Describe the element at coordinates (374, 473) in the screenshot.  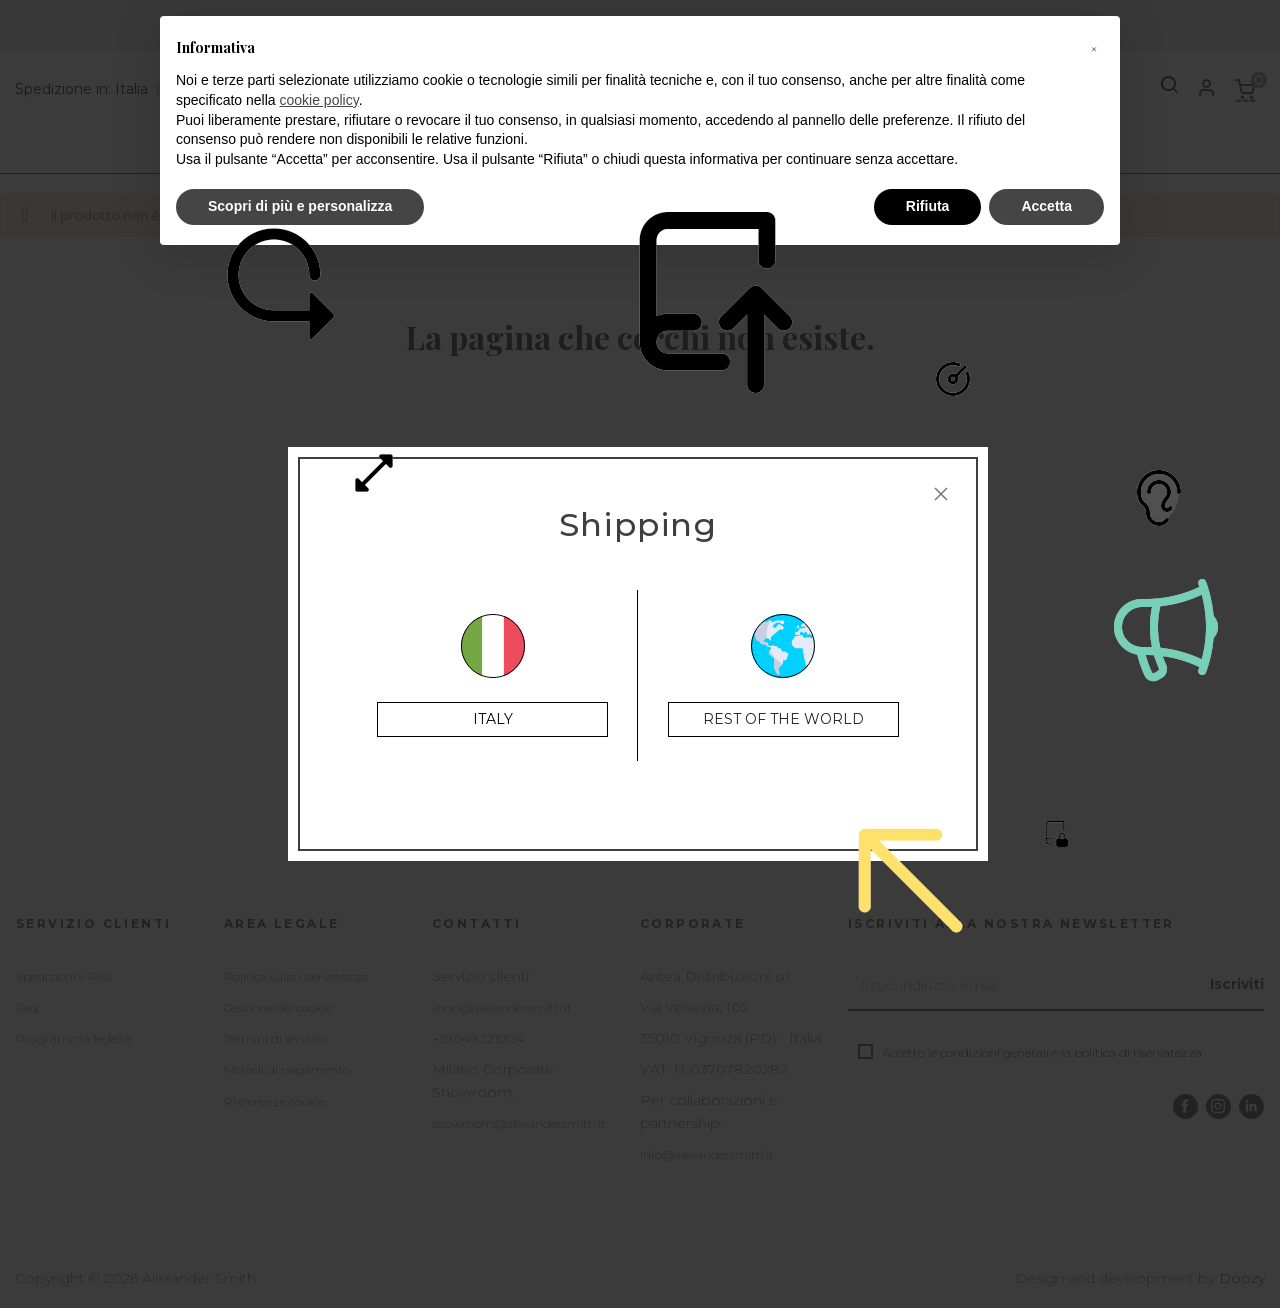
I see `expand to full screen` at that location.